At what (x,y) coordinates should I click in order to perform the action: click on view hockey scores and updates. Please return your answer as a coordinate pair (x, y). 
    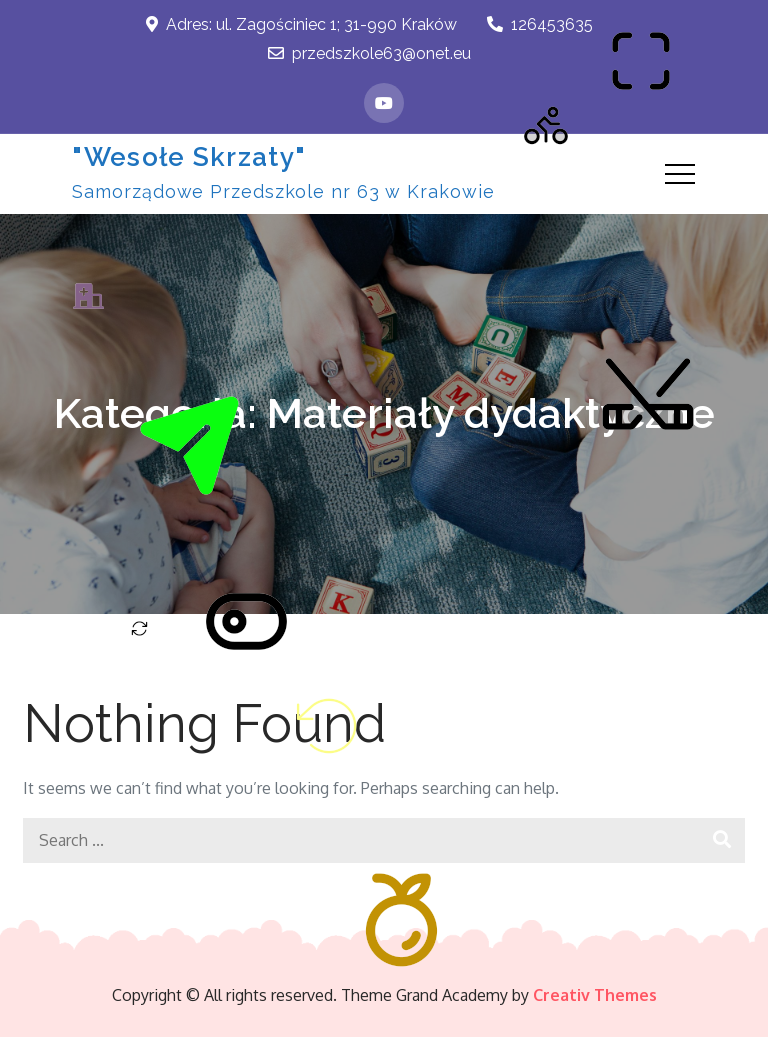
    Looking at the image, I should click on (648, 394).